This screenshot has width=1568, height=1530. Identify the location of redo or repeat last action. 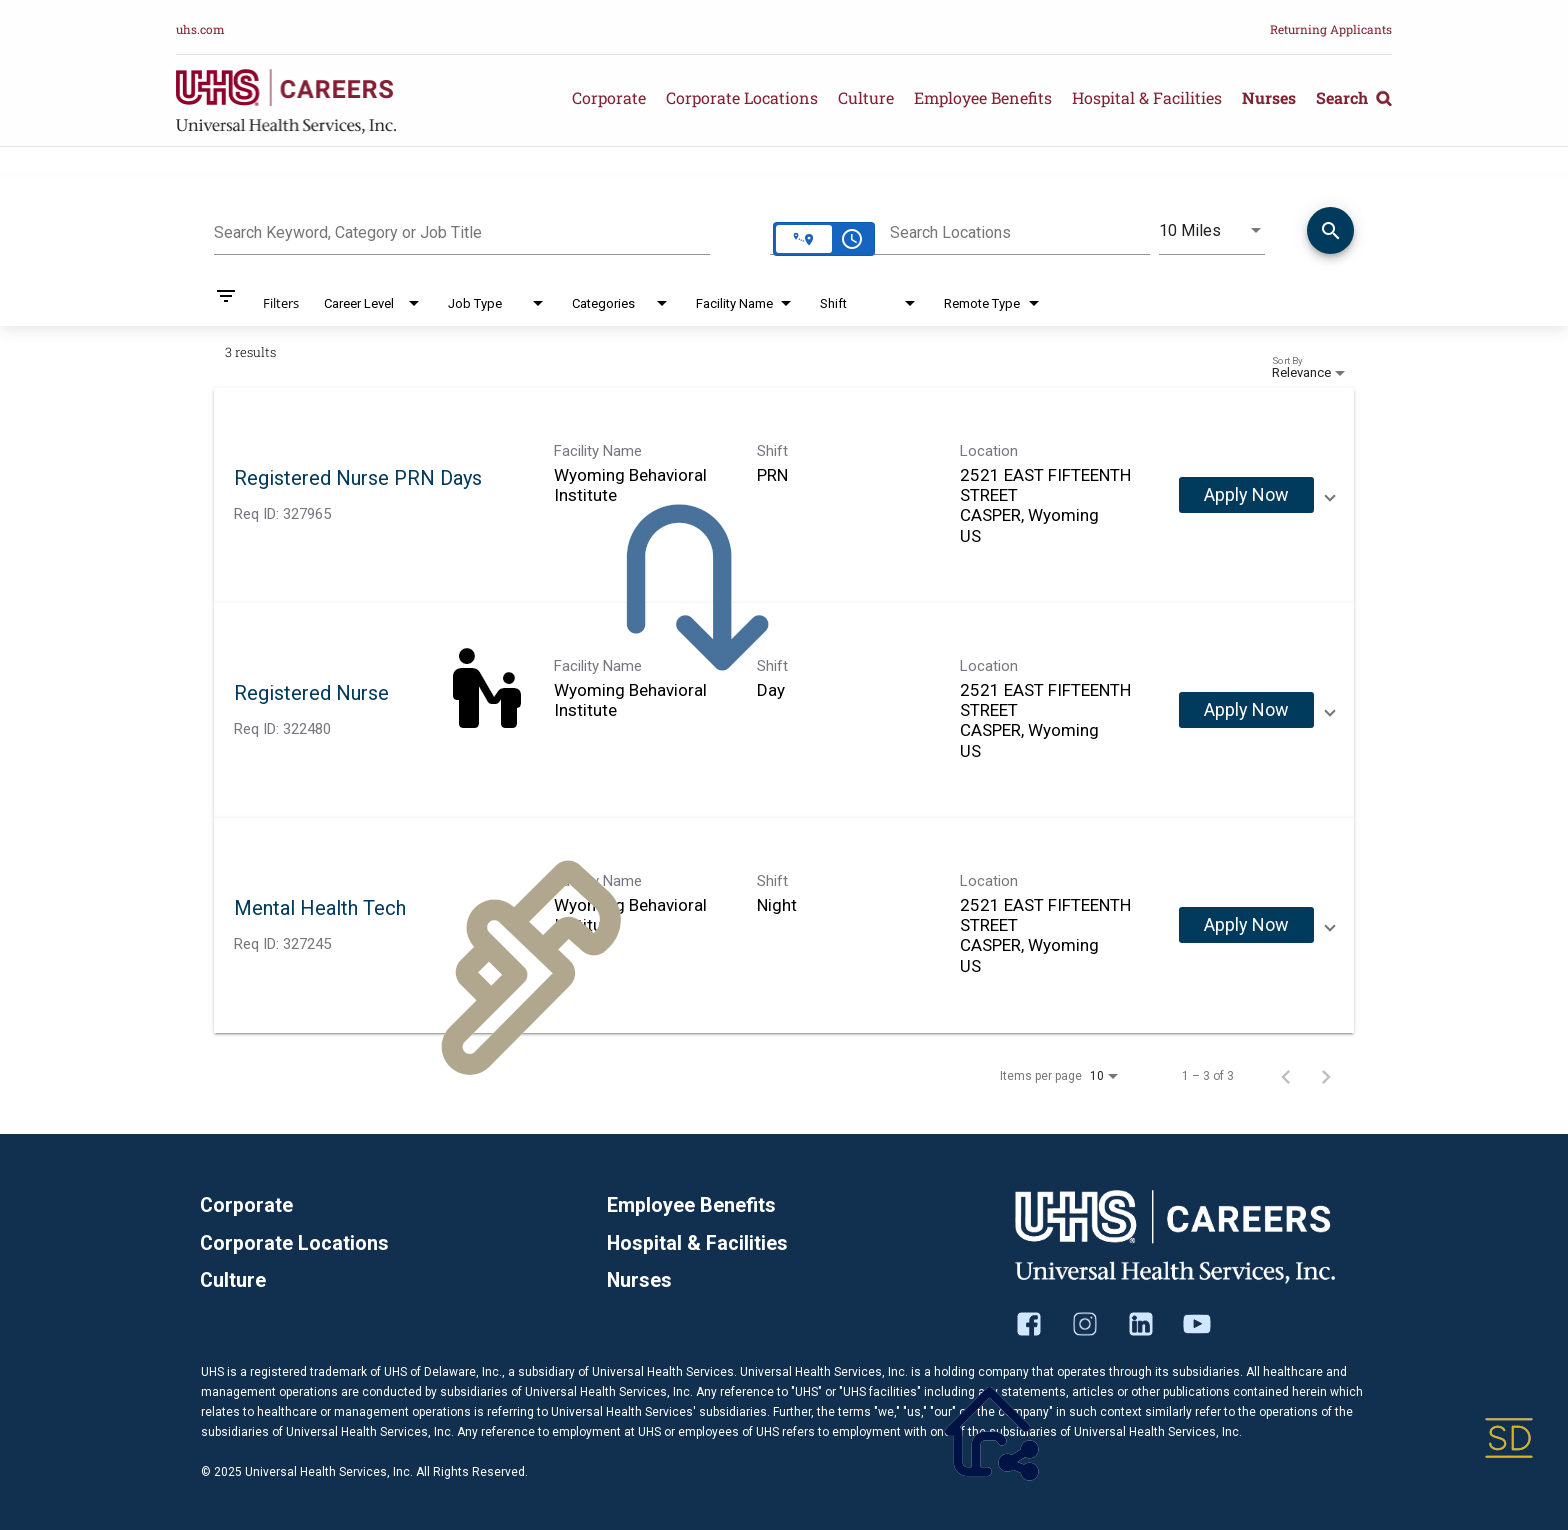
(691, 587).